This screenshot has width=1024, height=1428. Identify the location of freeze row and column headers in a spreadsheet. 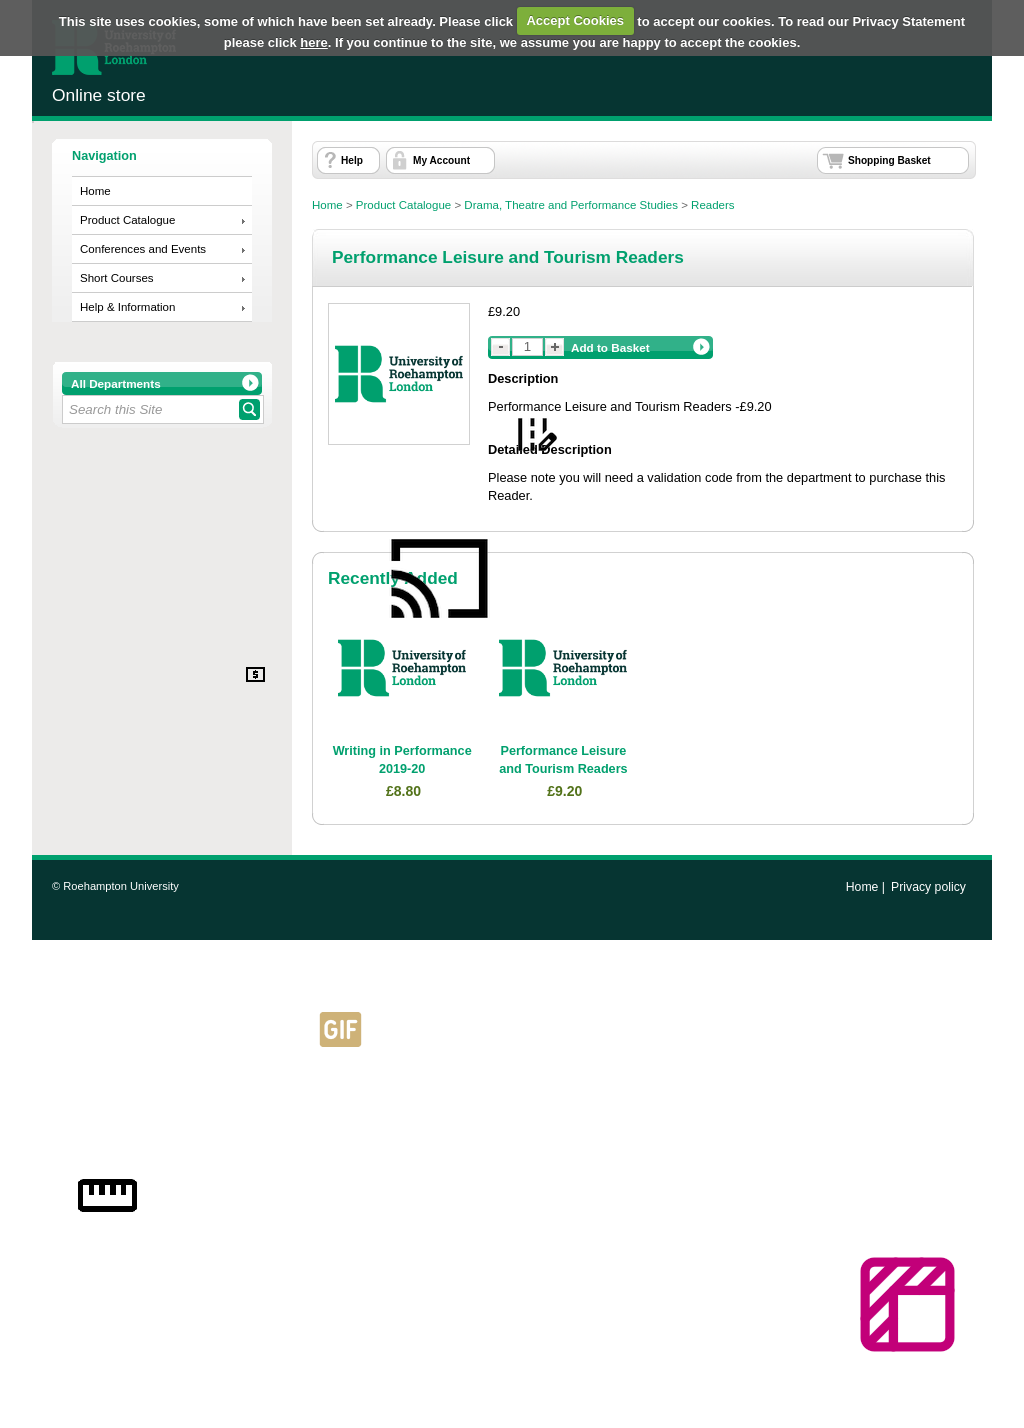
(907, 1304).